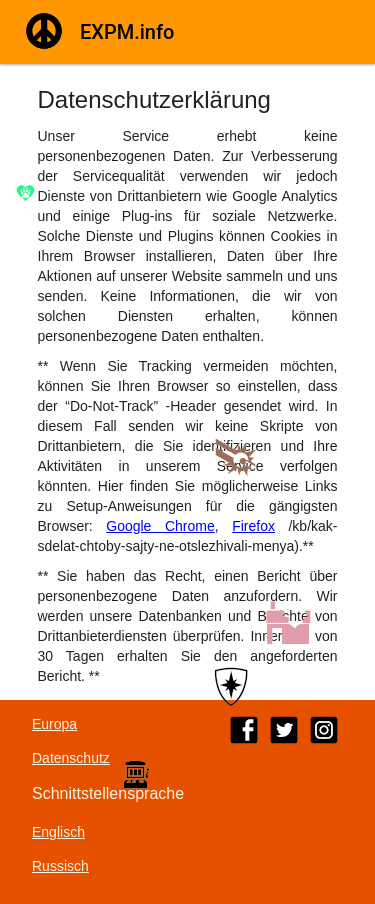 Image resolution: width=375 pixels, height=904 pixels. Describe the element at coordinates (231, 687) in the screenshot. I see `activate shield or defense mode` at that location.